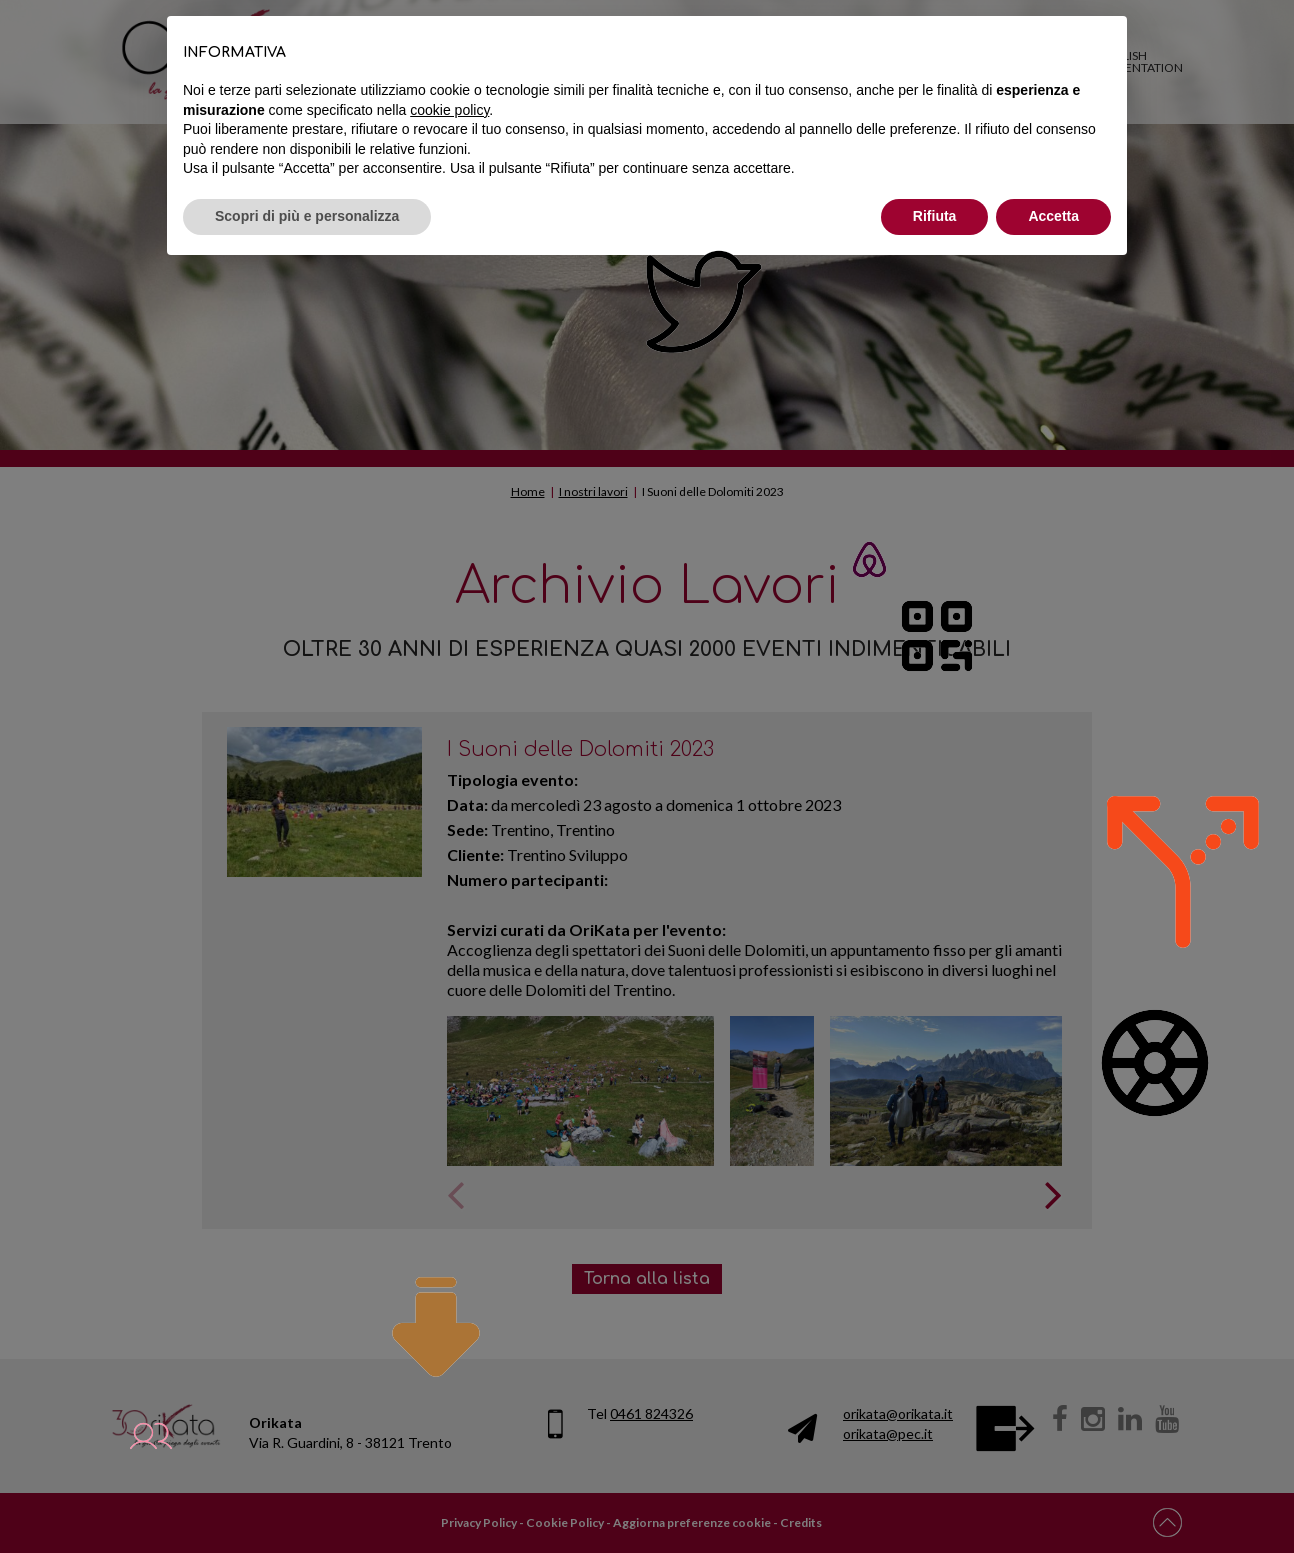  I want to click on open the Airbnb app or website, so click(869, 559).